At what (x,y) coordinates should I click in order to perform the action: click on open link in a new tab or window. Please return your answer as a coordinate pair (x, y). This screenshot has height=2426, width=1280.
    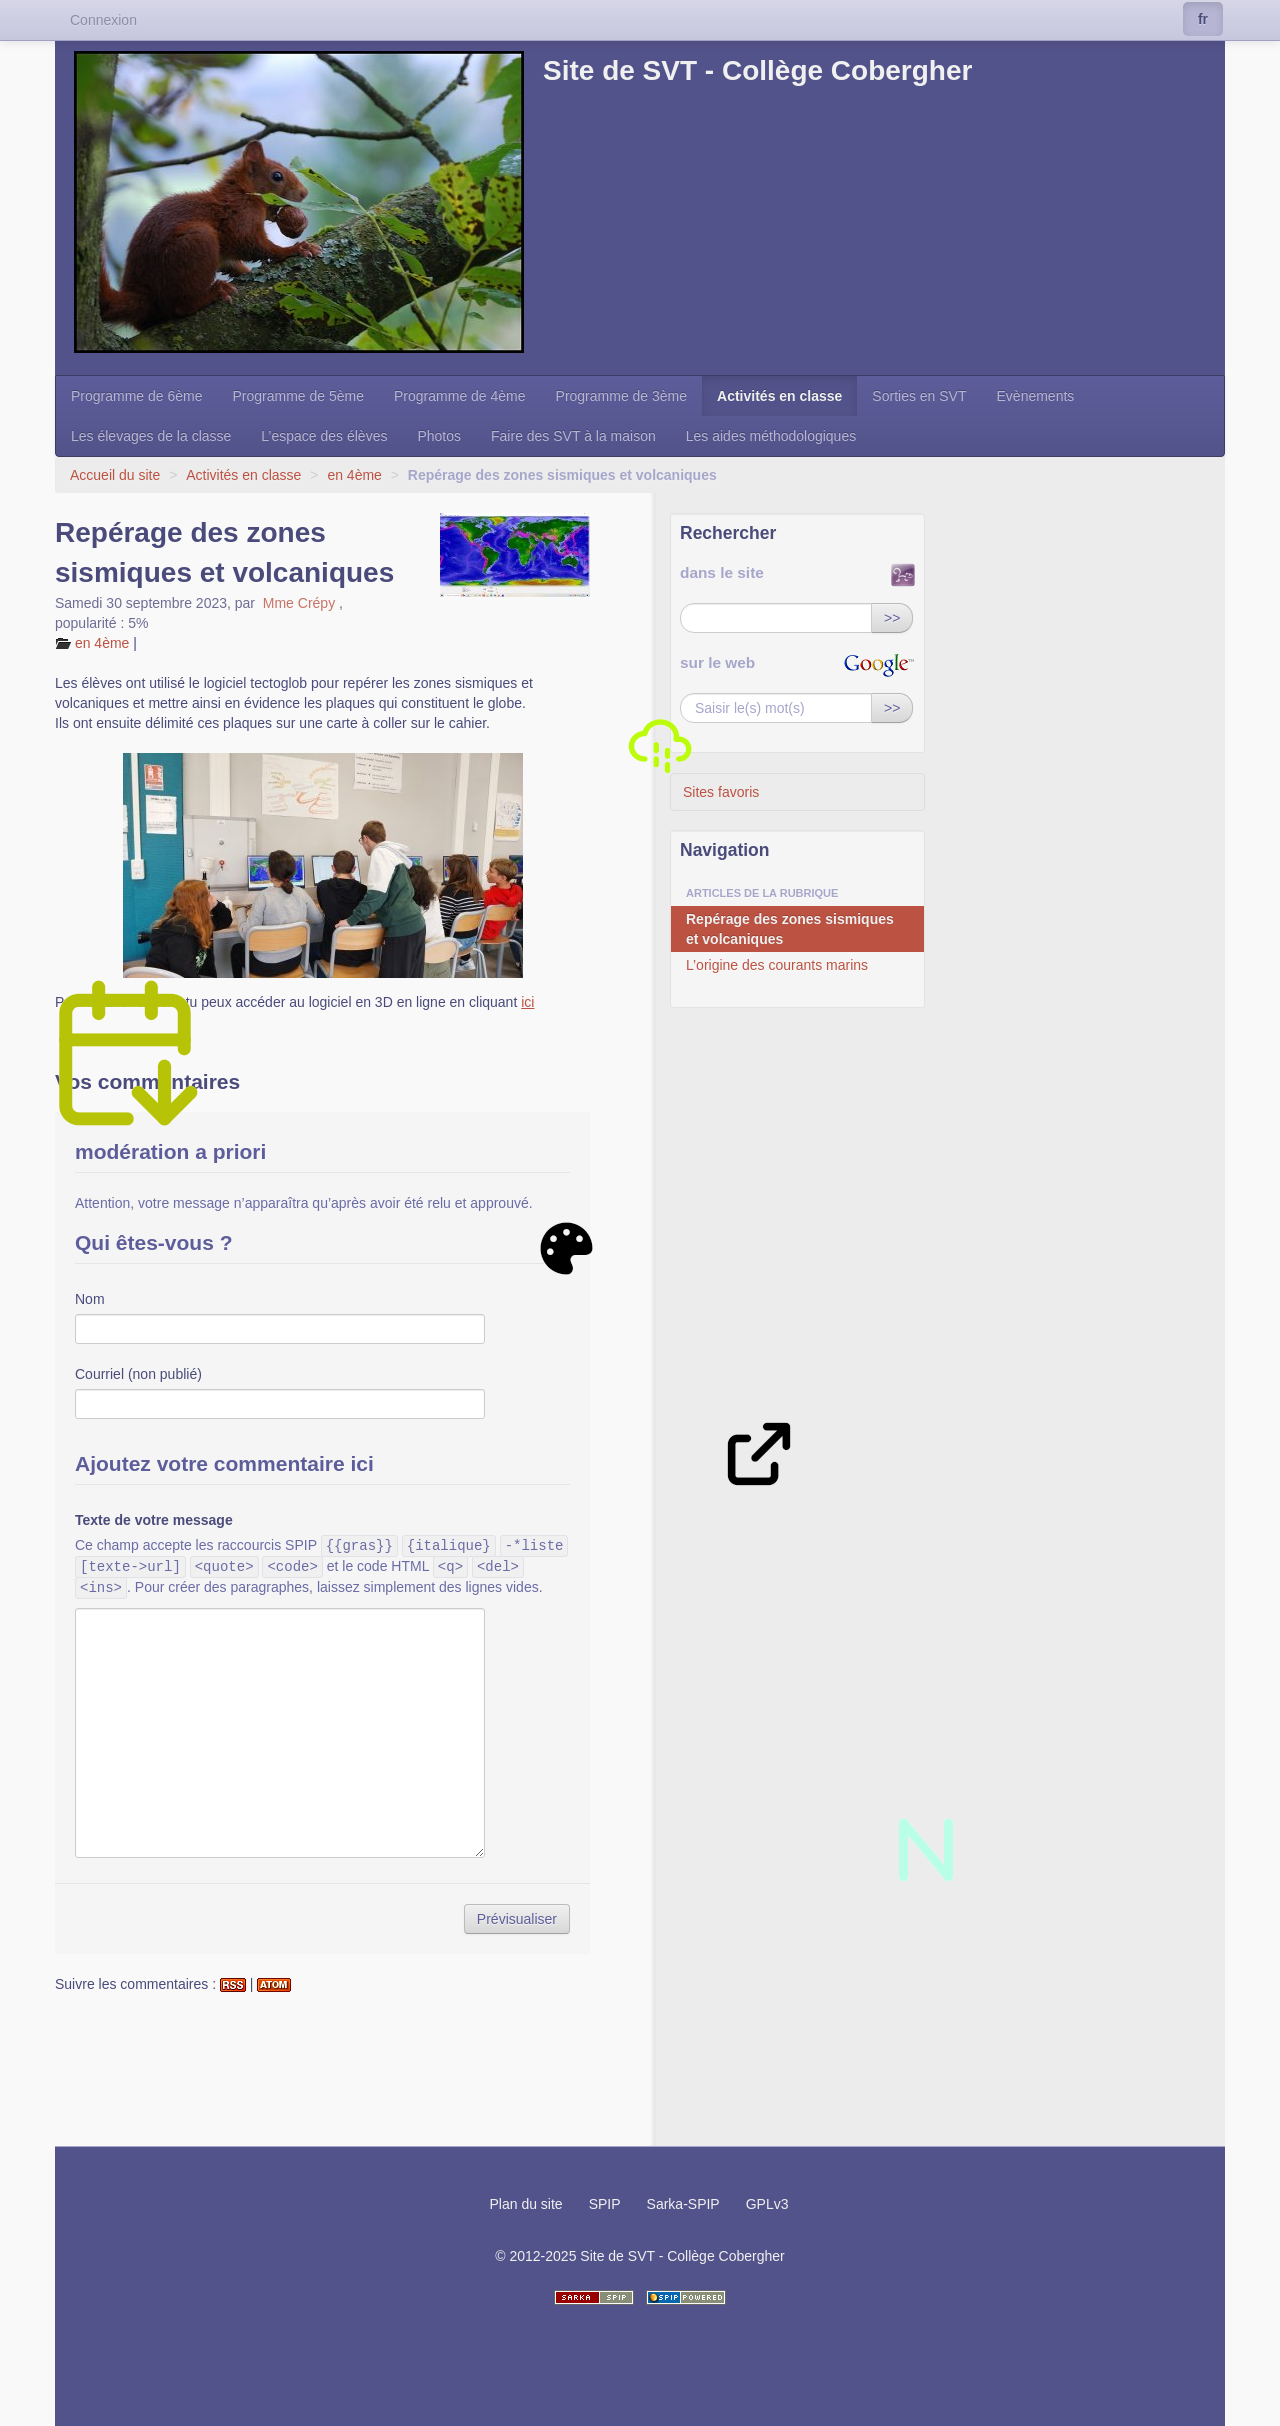
    Looking at the image, I should click on (759, 1454).